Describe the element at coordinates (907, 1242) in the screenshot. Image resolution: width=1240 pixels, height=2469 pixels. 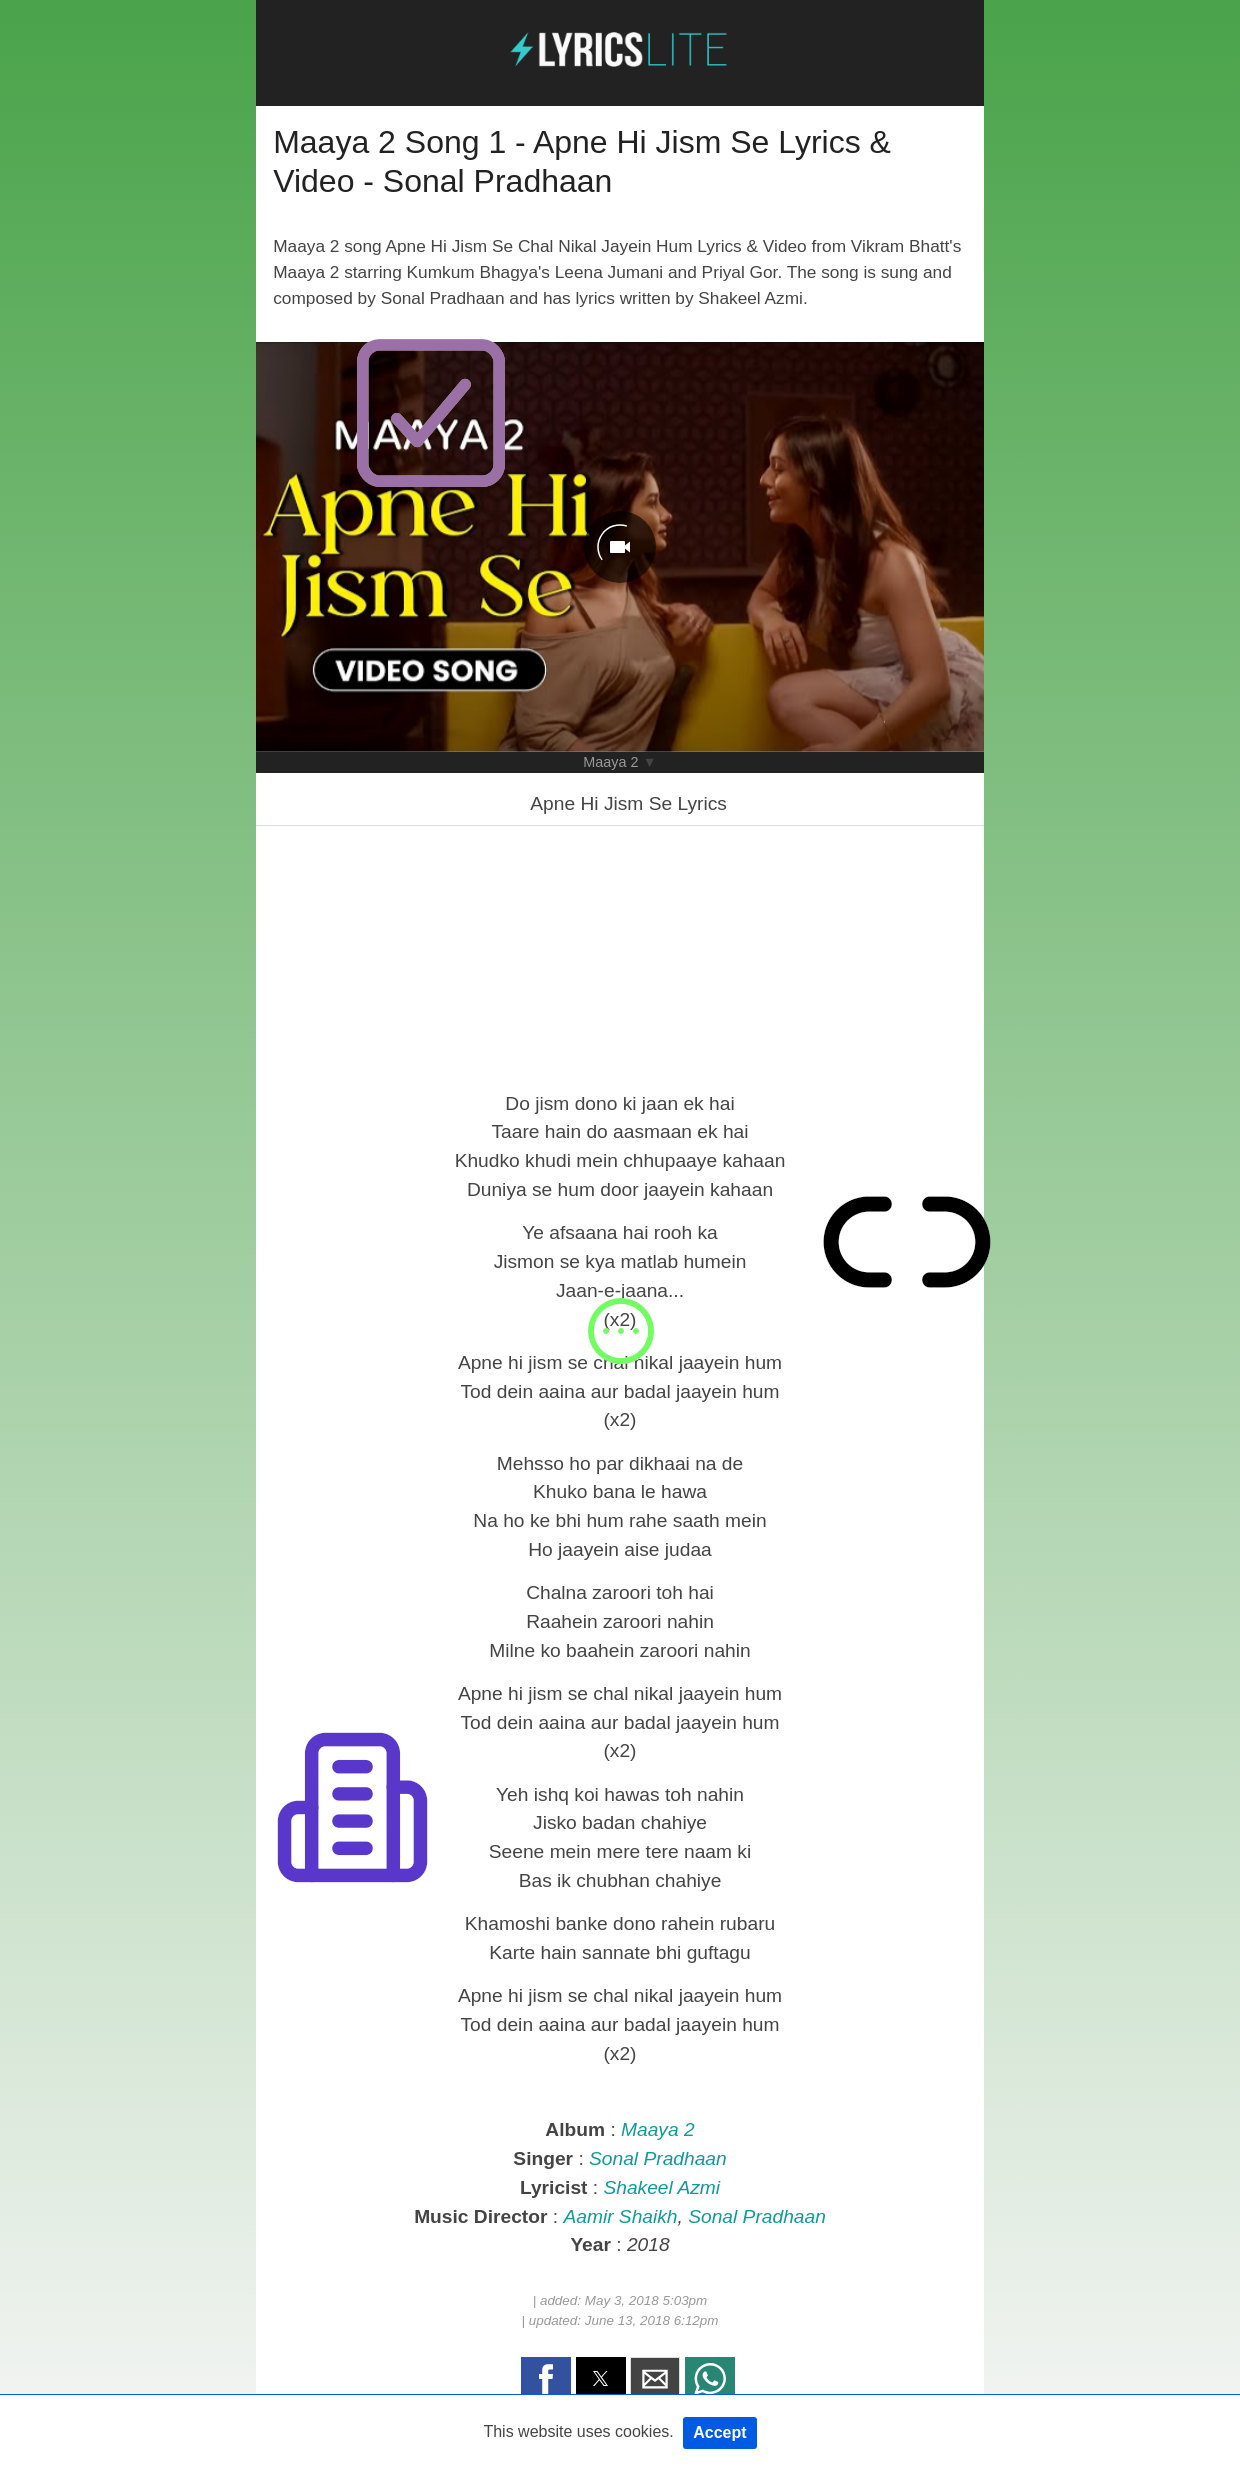
I see `disconnect or unlink connected accounts` at that location.